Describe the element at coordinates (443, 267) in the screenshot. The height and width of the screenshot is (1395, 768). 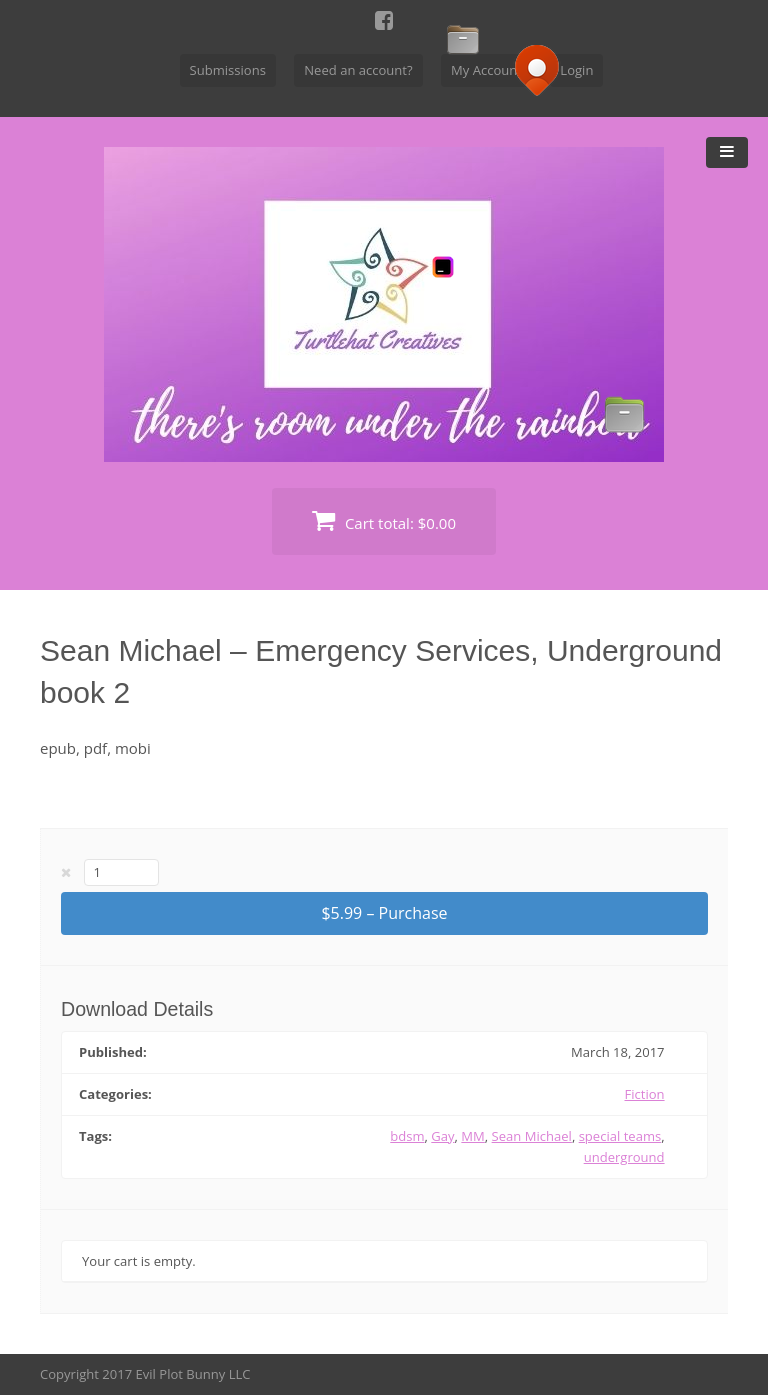
I see `open jetbrains toolbox to manage ides` at that location.